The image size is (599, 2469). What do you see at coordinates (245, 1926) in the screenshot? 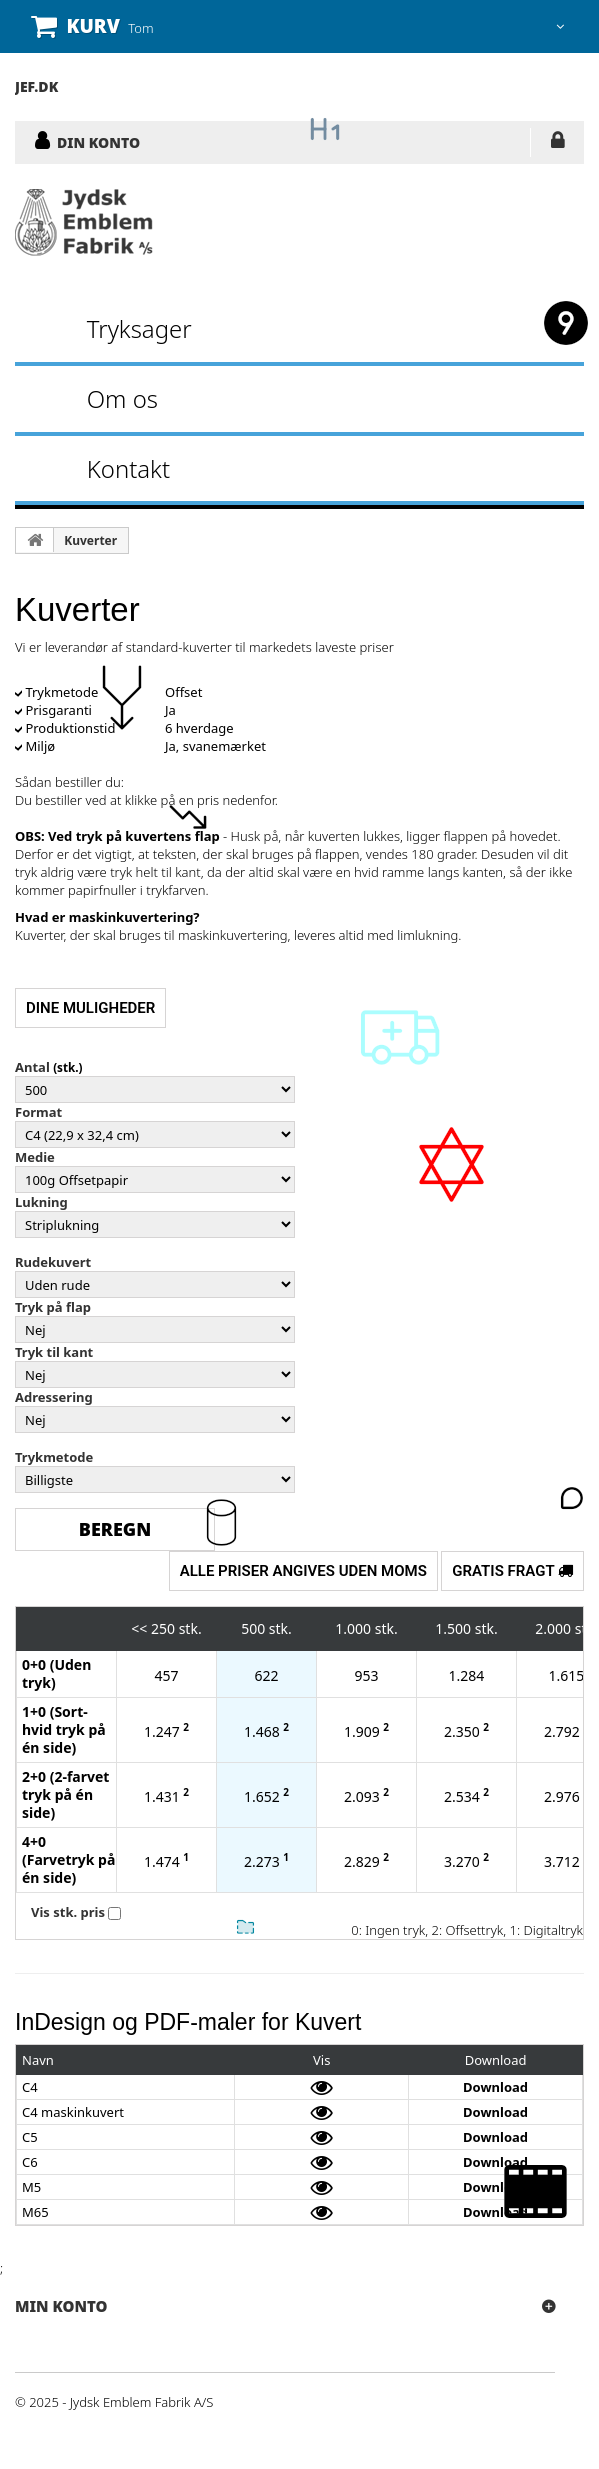
I see `create a new folder` at bounding box center [245, 1926].